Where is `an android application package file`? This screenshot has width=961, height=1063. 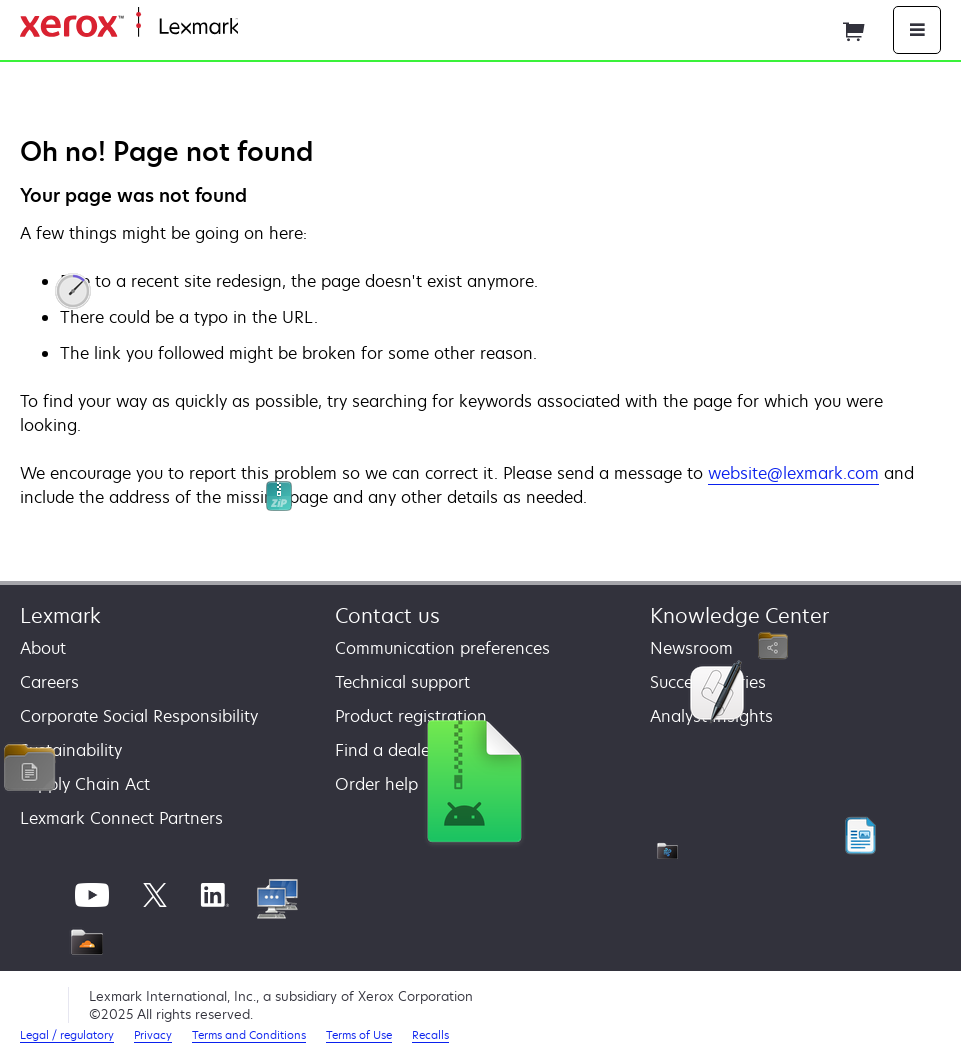 an android application package file is located at coordinates (474, 783).